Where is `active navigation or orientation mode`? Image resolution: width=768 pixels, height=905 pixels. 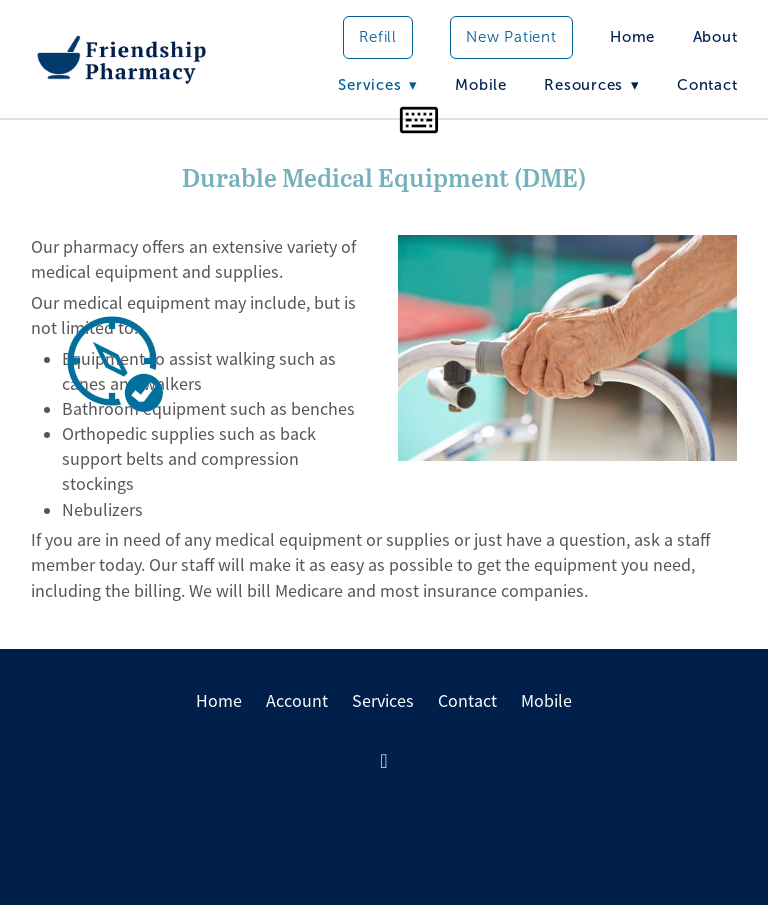 active navigation or orientation mode is located at coordinates (112, 361).